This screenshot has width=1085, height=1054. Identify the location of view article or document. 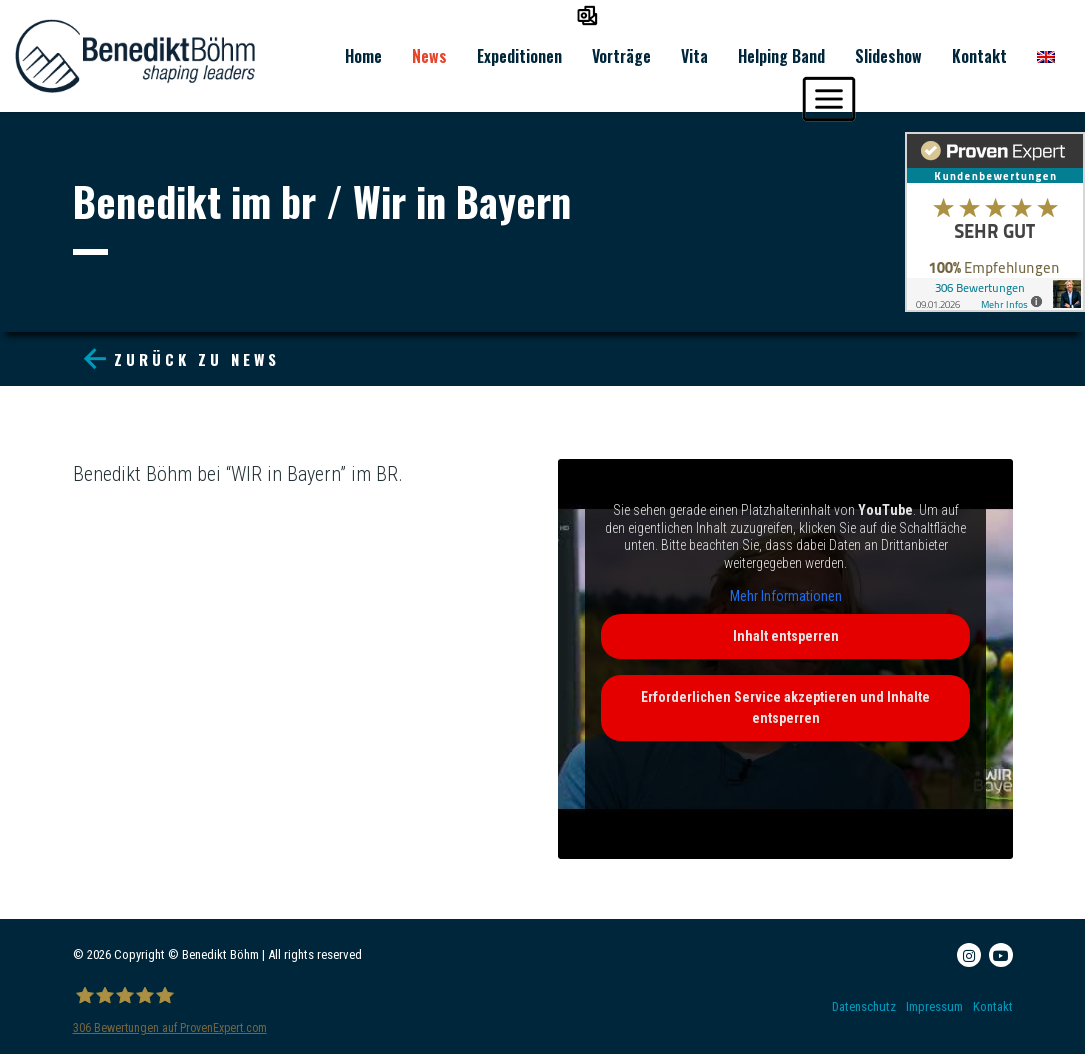
(829, 99).